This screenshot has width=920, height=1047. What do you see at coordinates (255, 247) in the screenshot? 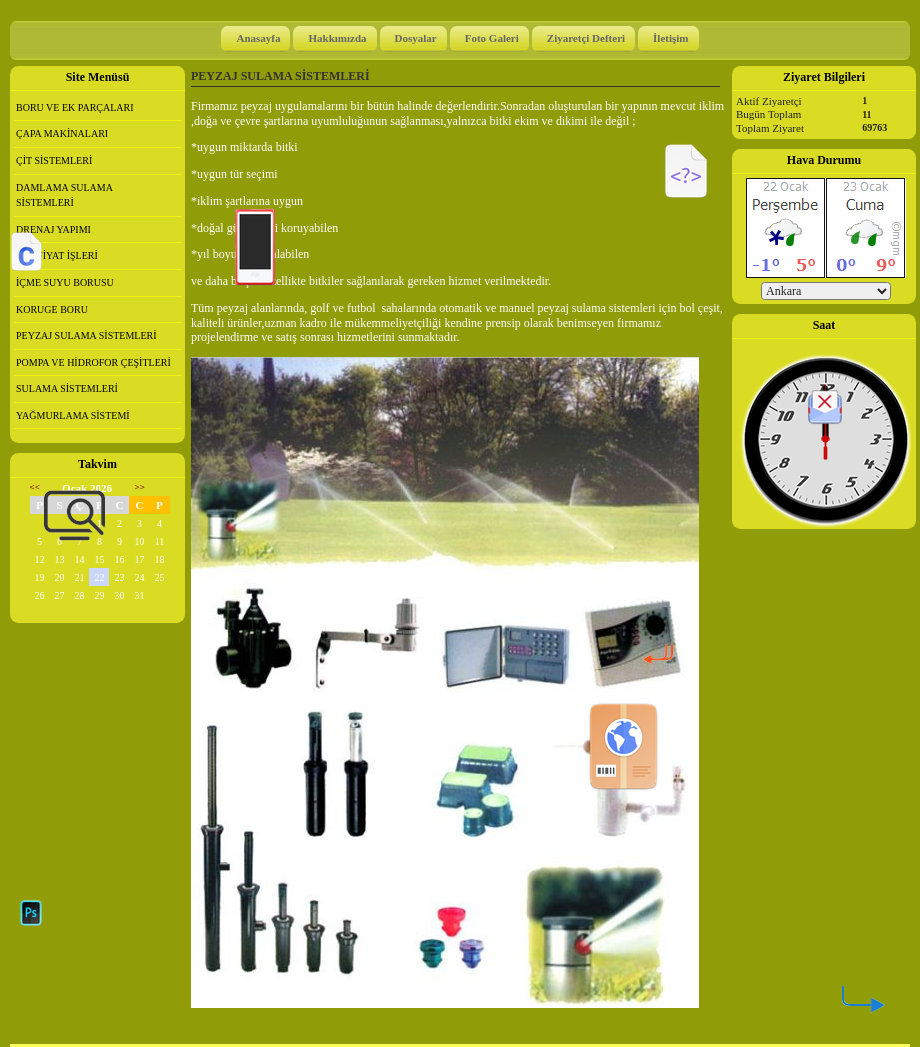
I see `iPod nano device in red` at bounding box center [255, 247].